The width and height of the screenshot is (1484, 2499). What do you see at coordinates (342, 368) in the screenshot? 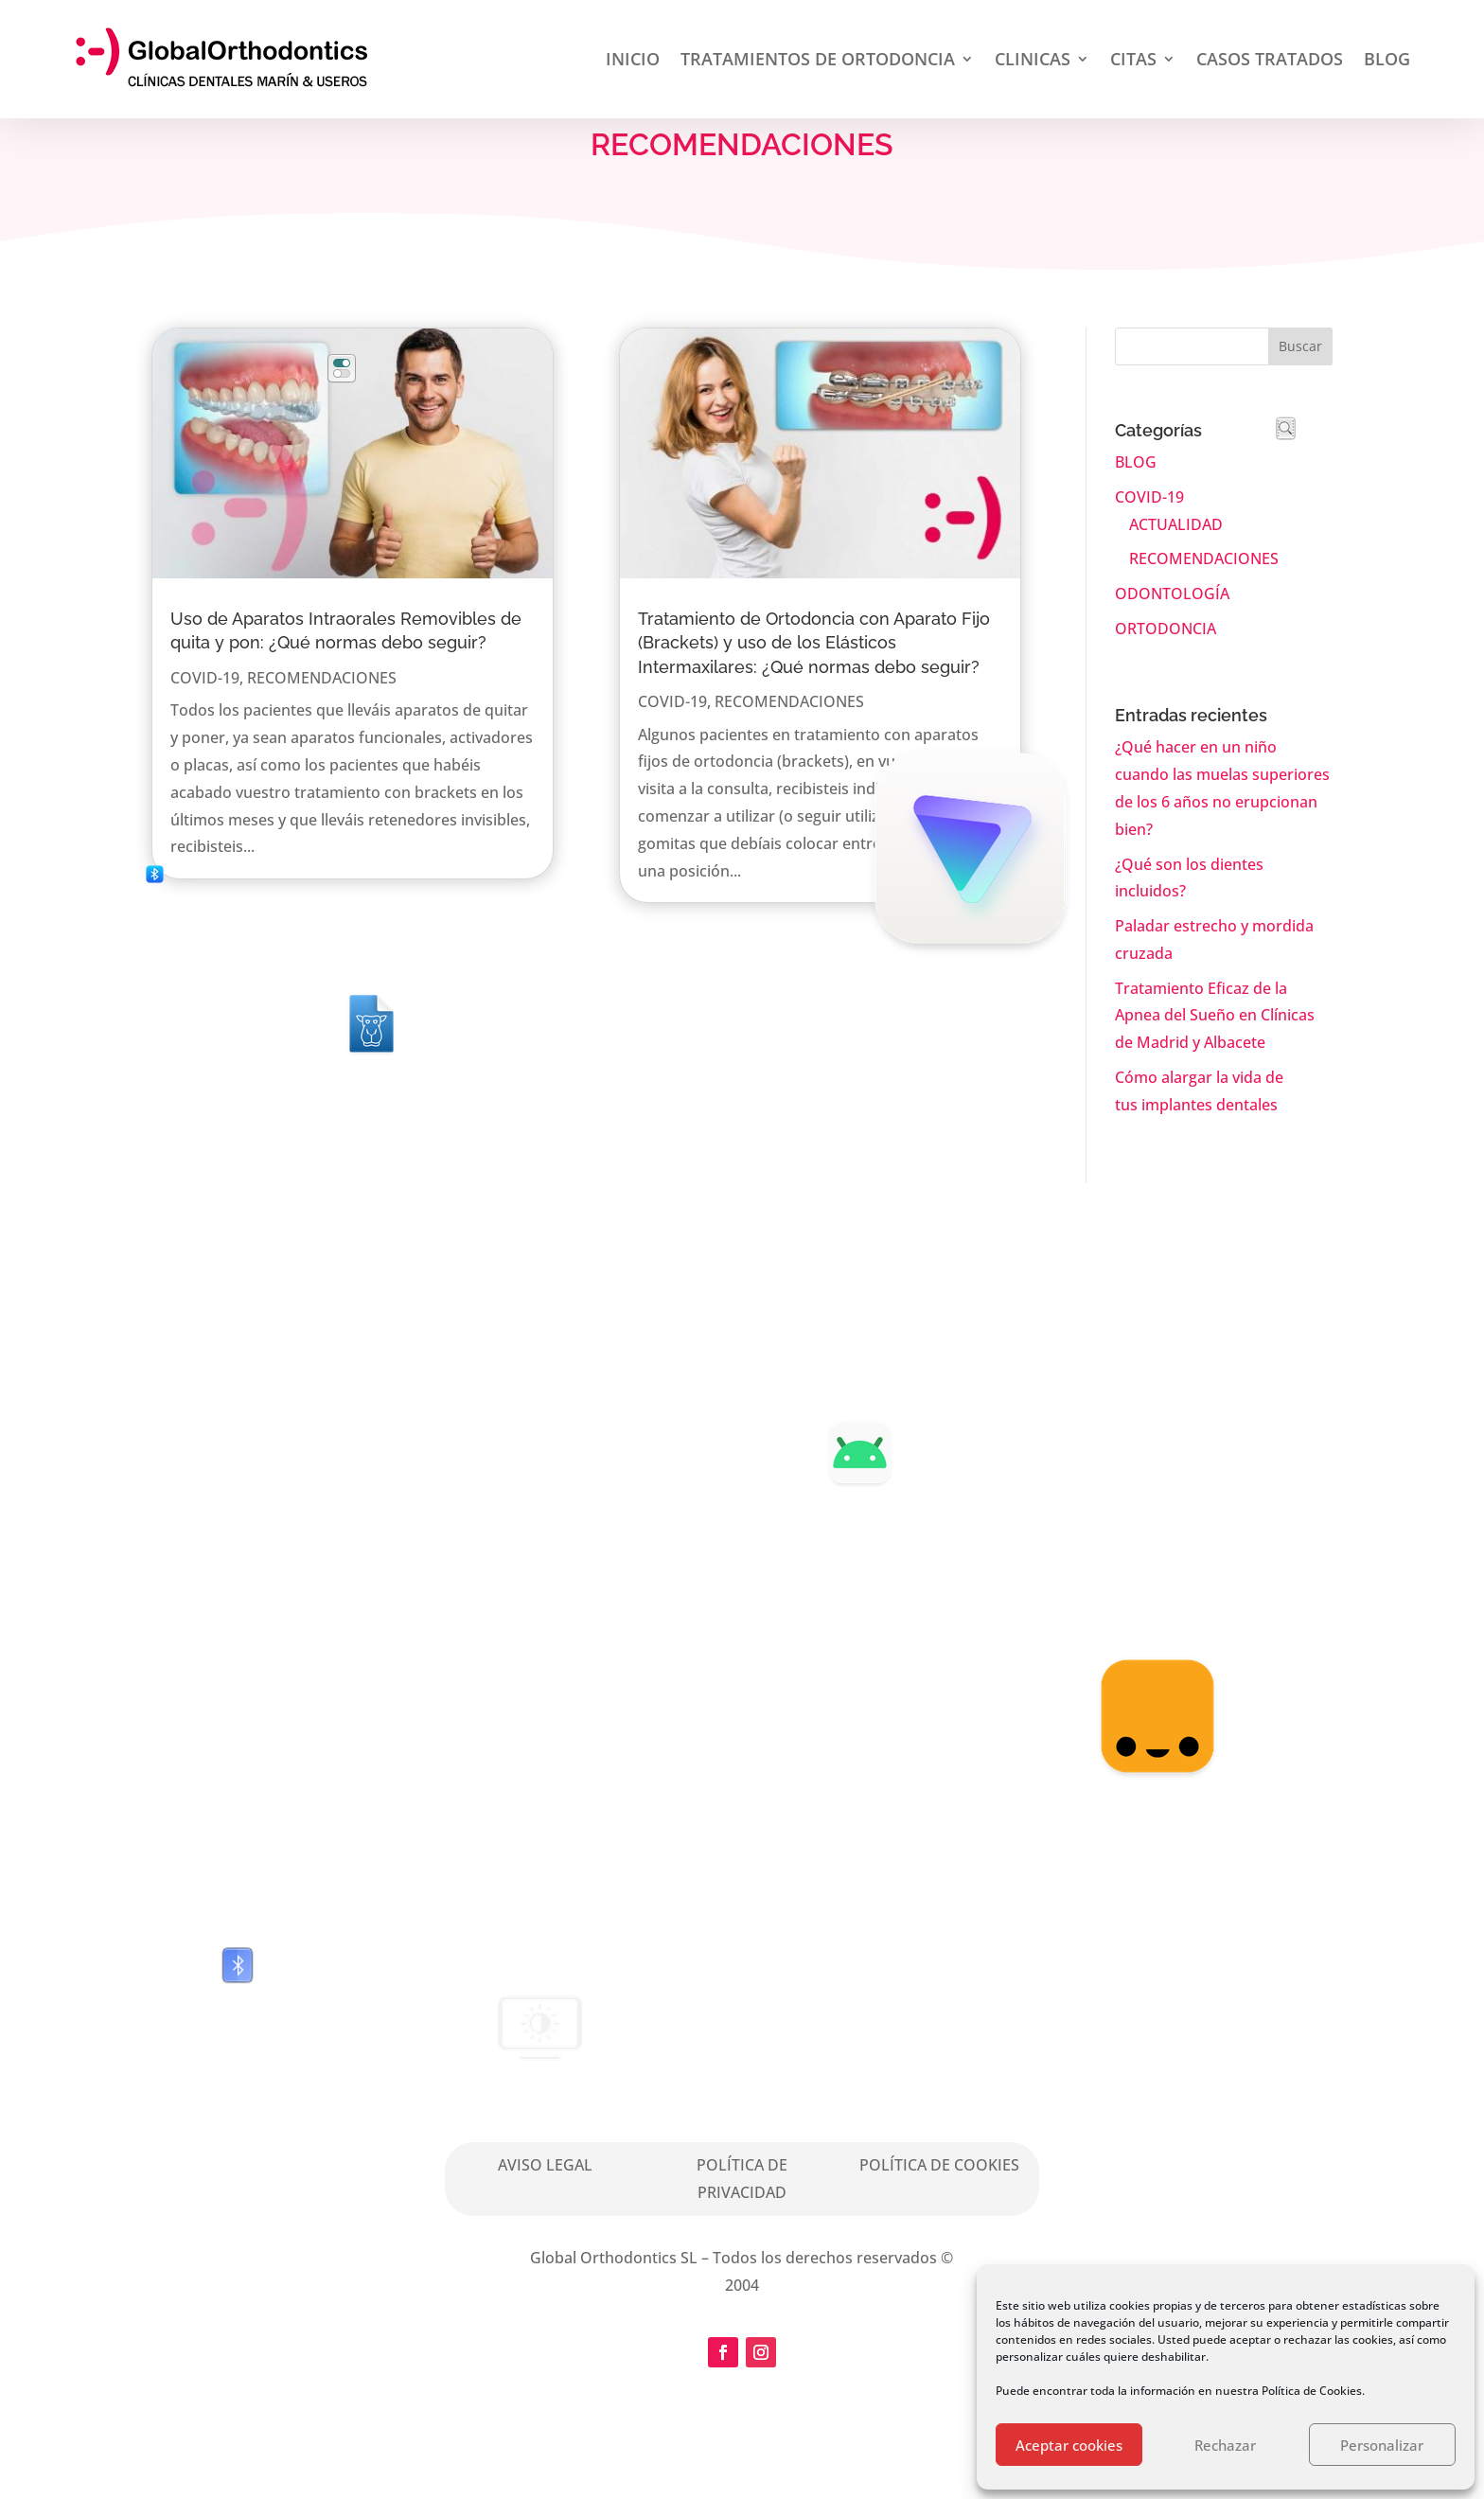
I see `open system tweaks or settings customization` at bounding box center [342, 368].